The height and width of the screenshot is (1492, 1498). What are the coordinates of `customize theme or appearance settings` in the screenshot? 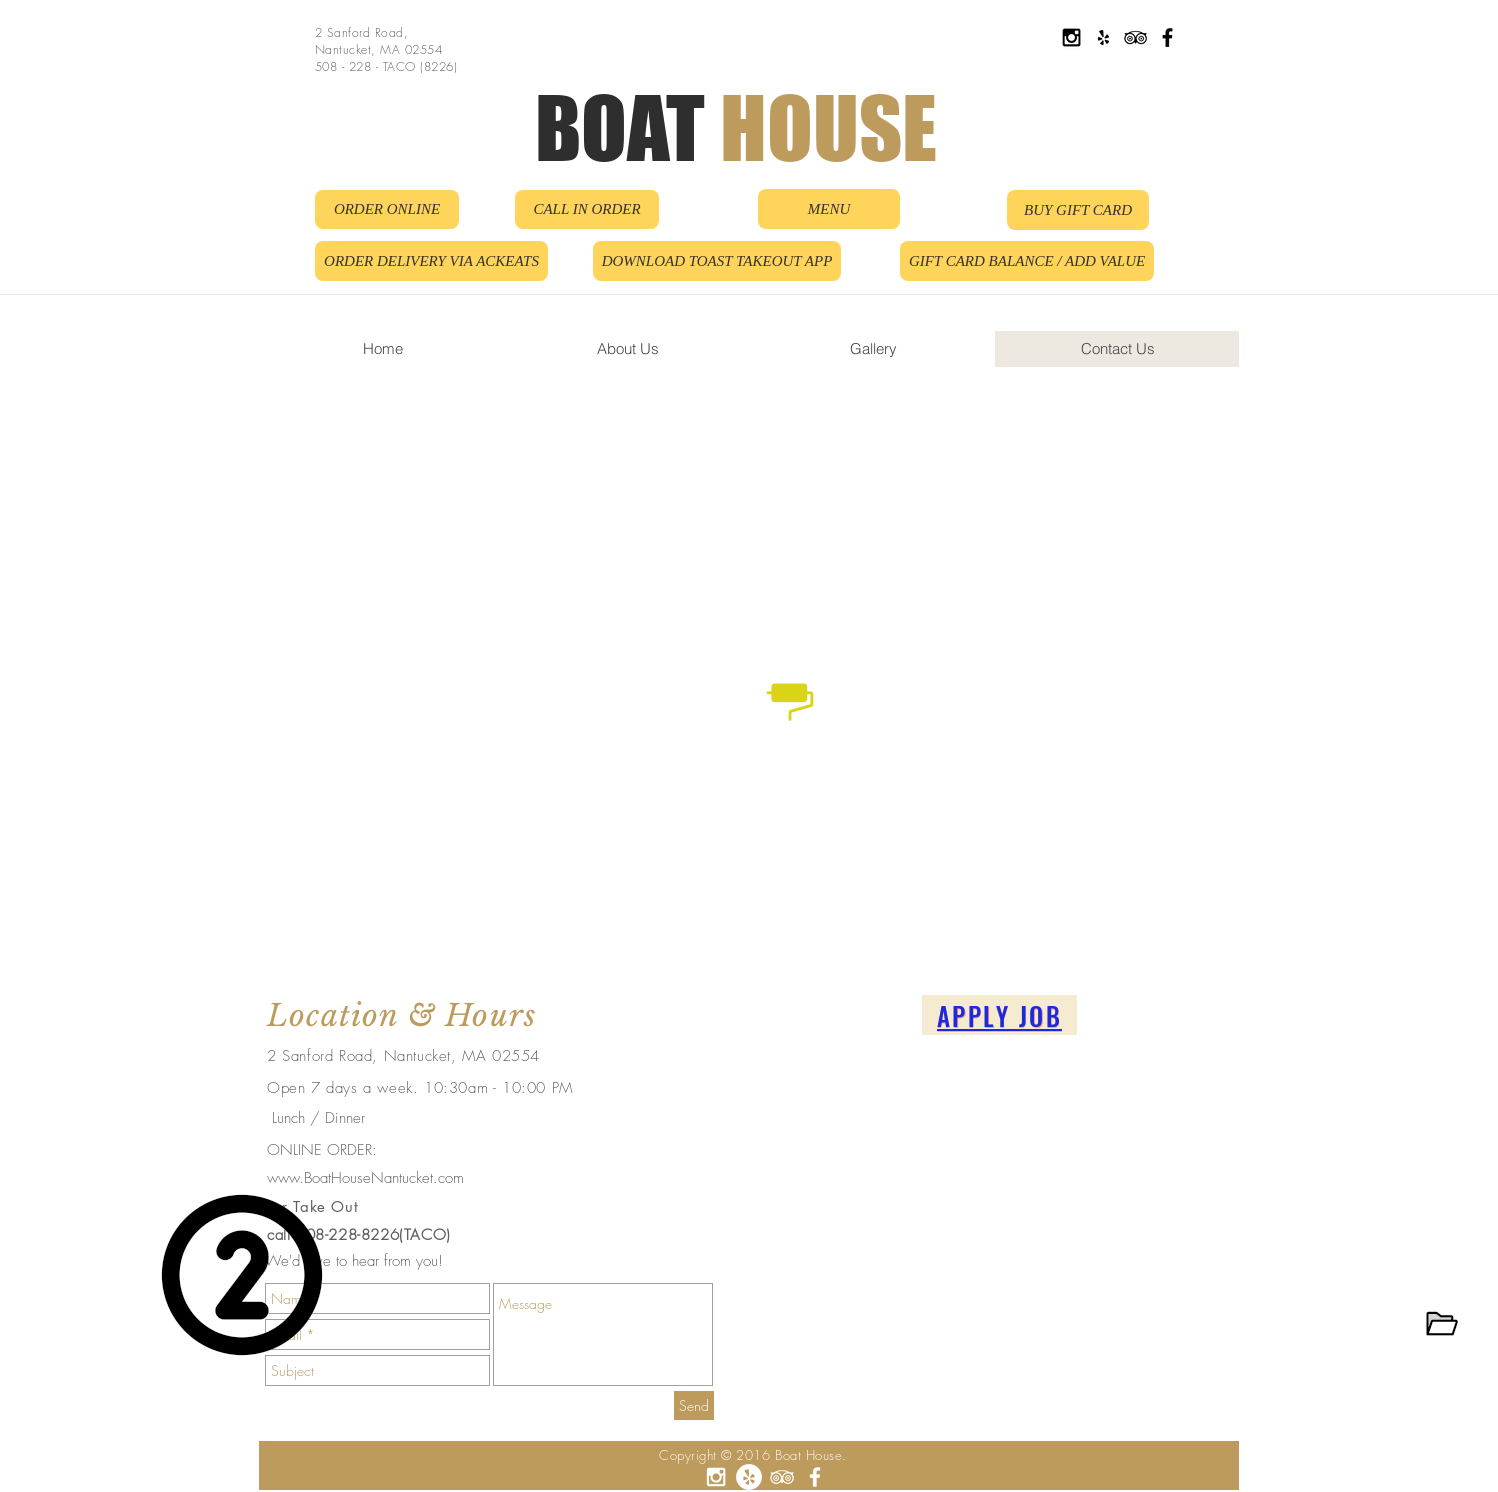 It's located at (790, 699).